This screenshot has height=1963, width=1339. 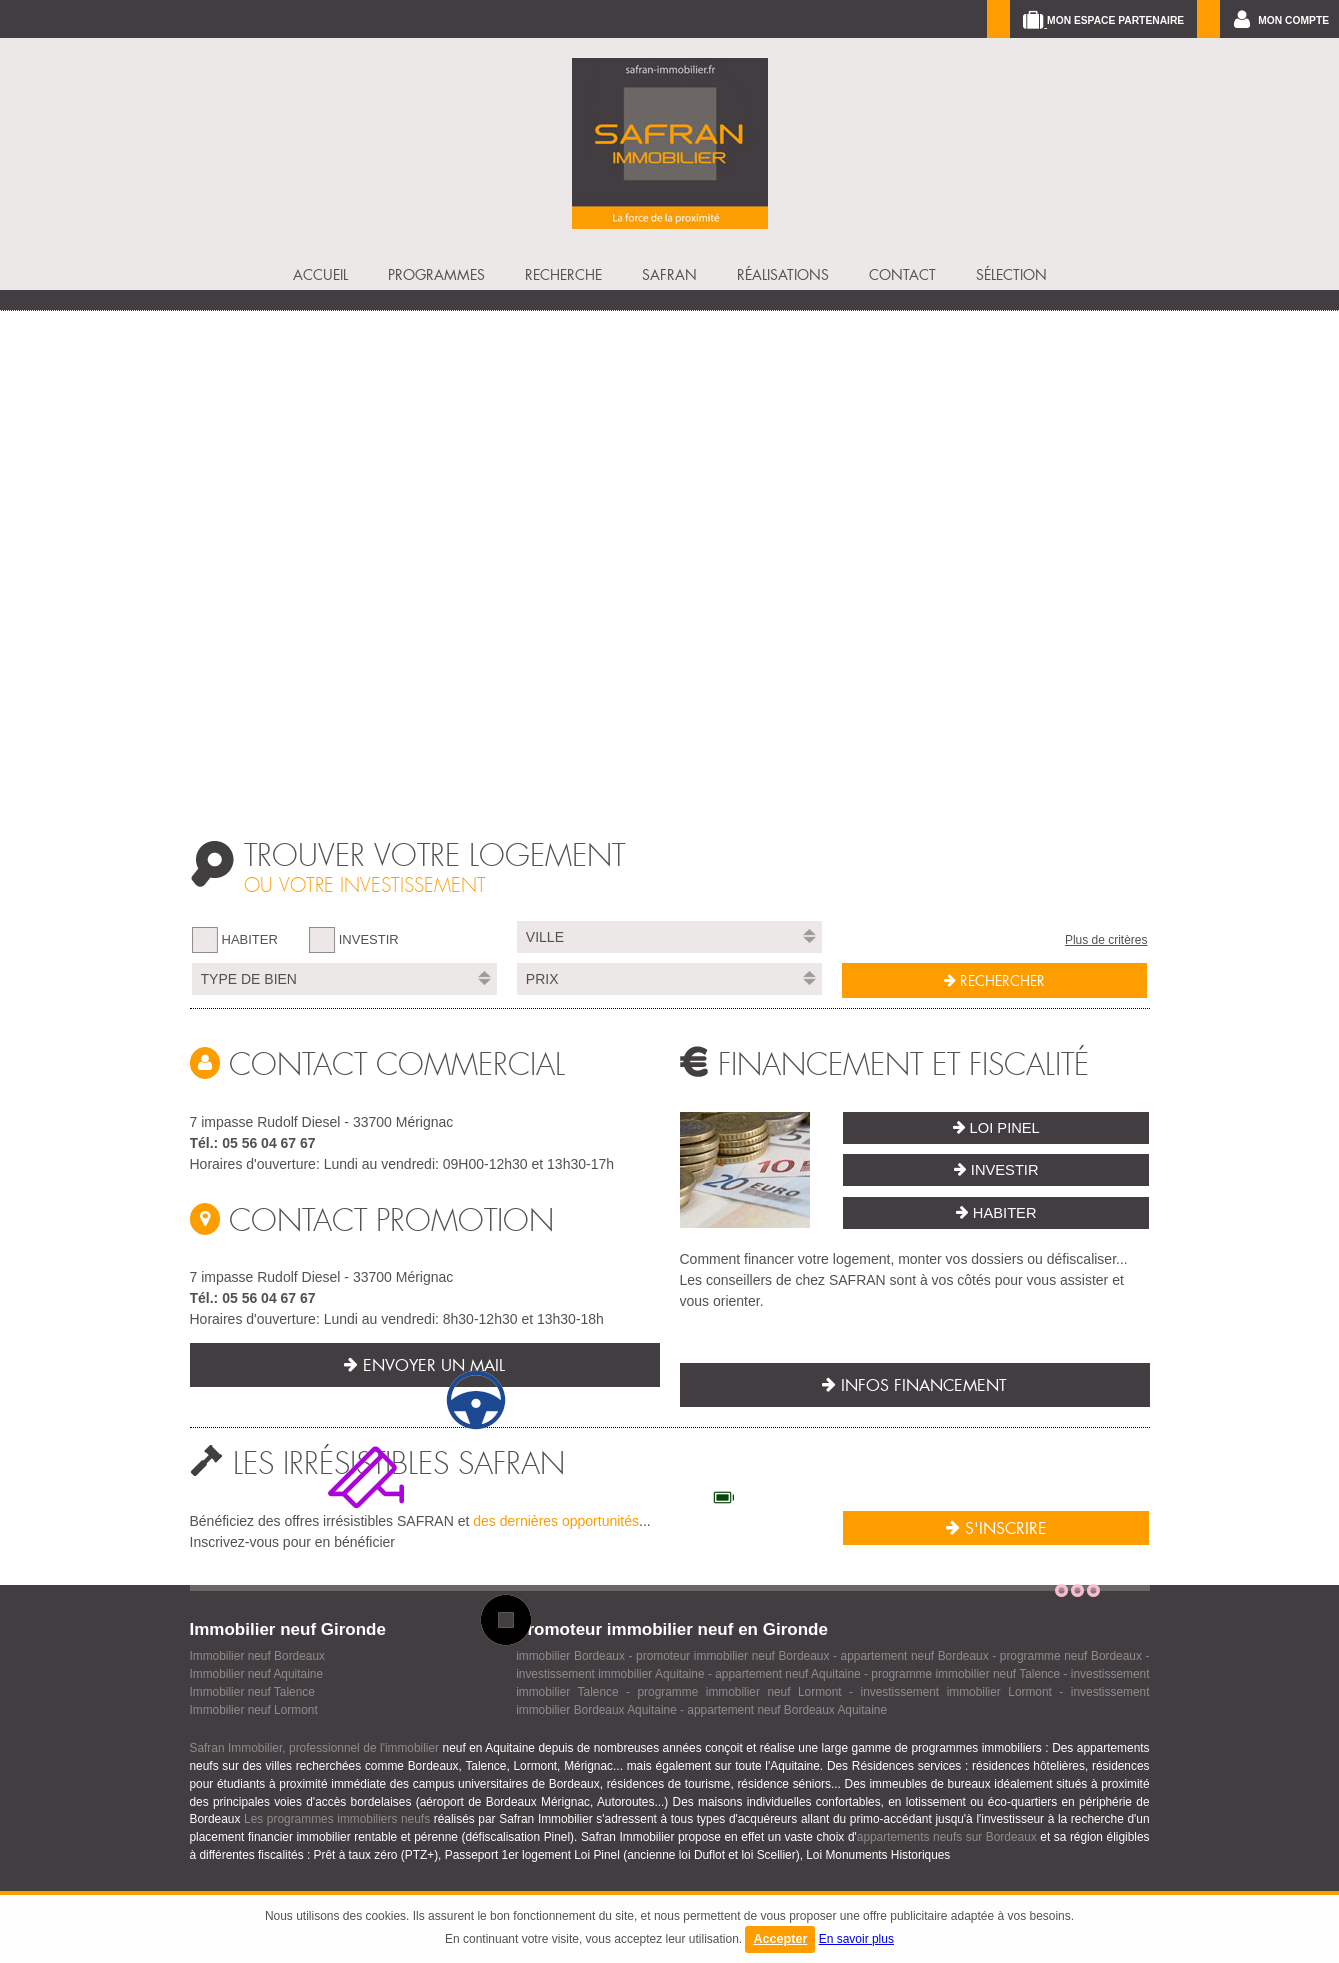 I want to click on access security camera settings, so click(x=366, y=1482).